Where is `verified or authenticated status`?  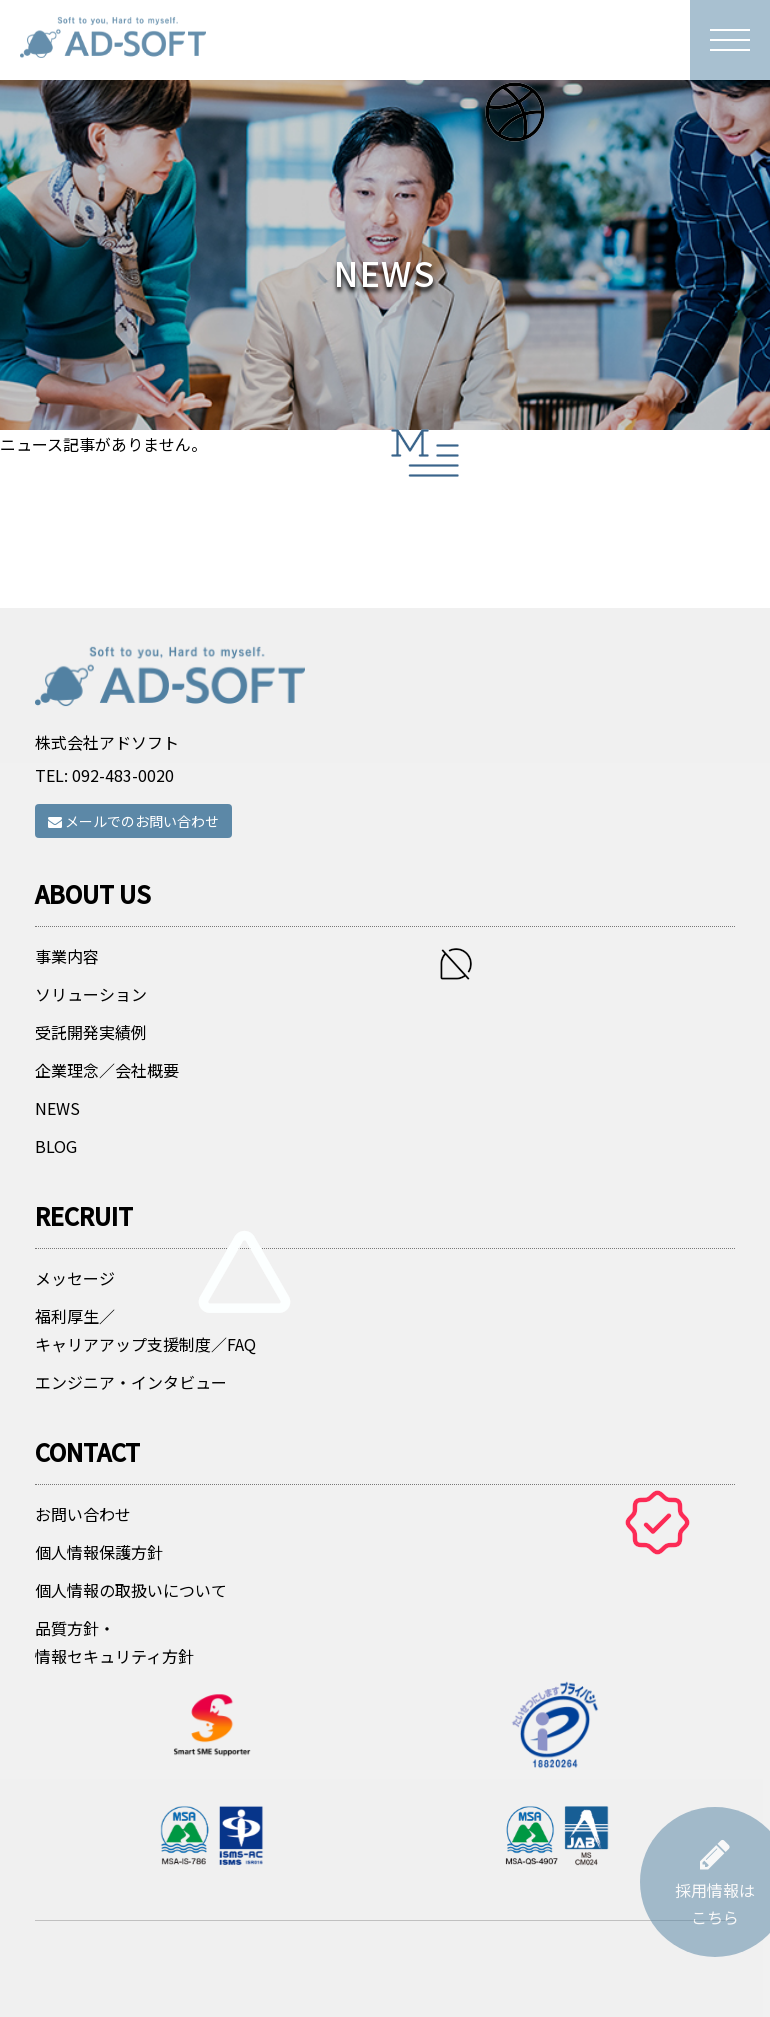
verified or authenticated status is located at coordinates (657, 1522).